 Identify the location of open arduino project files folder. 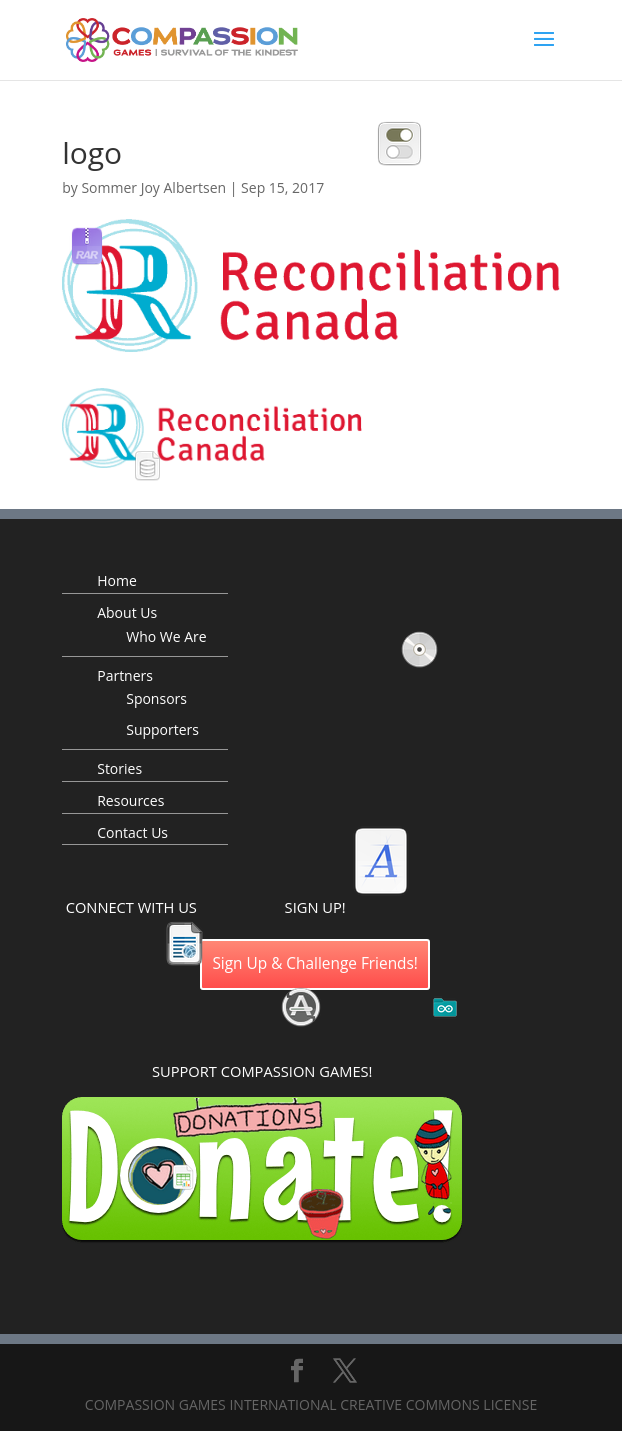
(445, 1008).